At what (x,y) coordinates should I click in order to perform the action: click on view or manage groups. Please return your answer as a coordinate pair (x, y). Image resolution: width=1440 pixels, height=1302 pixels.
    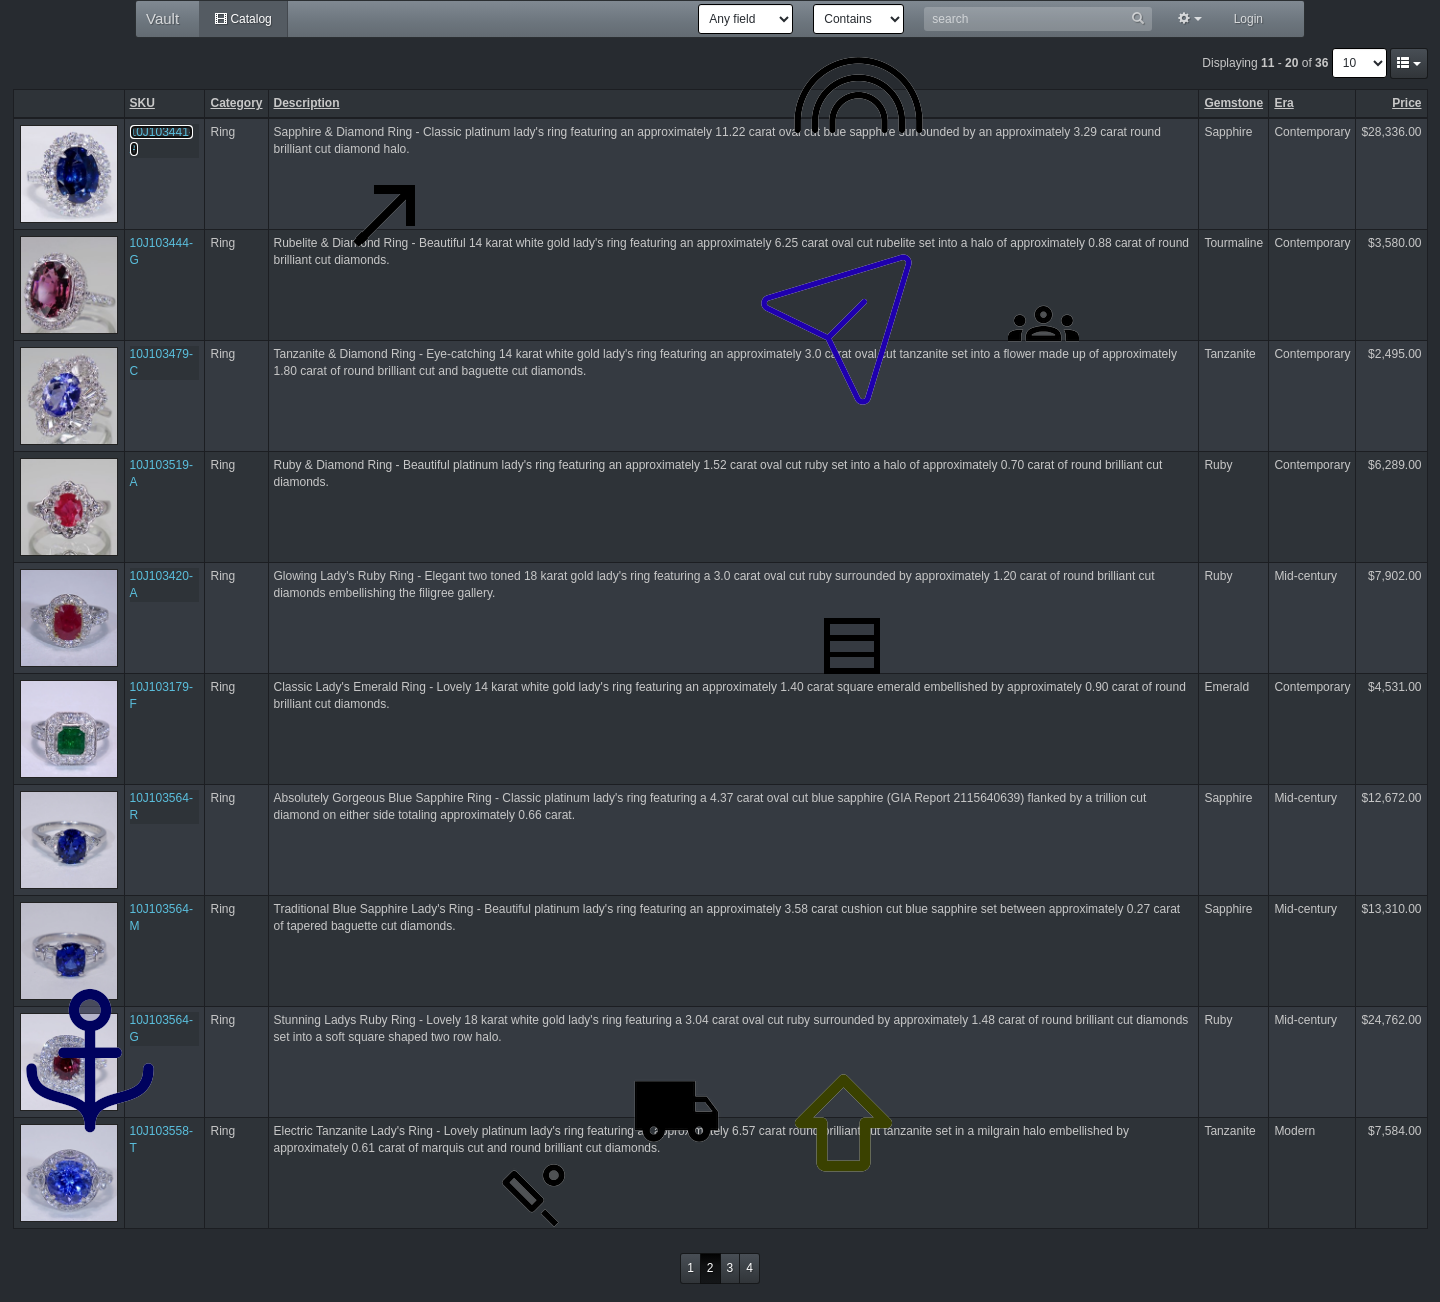
    Looking at the image, I should click on (1043, 323).